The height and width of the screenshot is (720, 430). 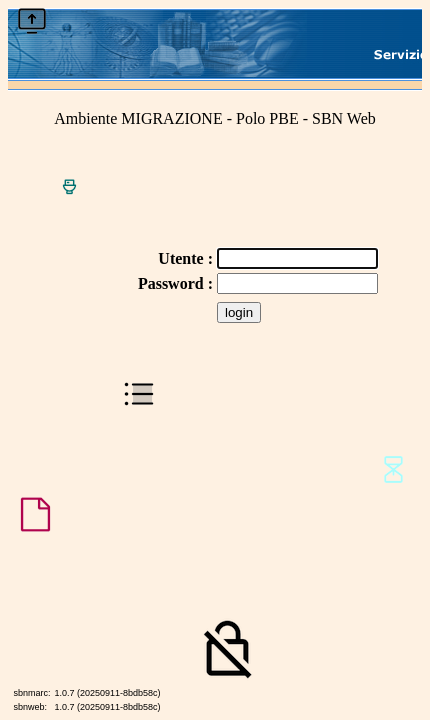 What do you see at coordinates (69, 186) in the screenshot?
I see `find nearby restrooms` at bounding box center [69, 186].